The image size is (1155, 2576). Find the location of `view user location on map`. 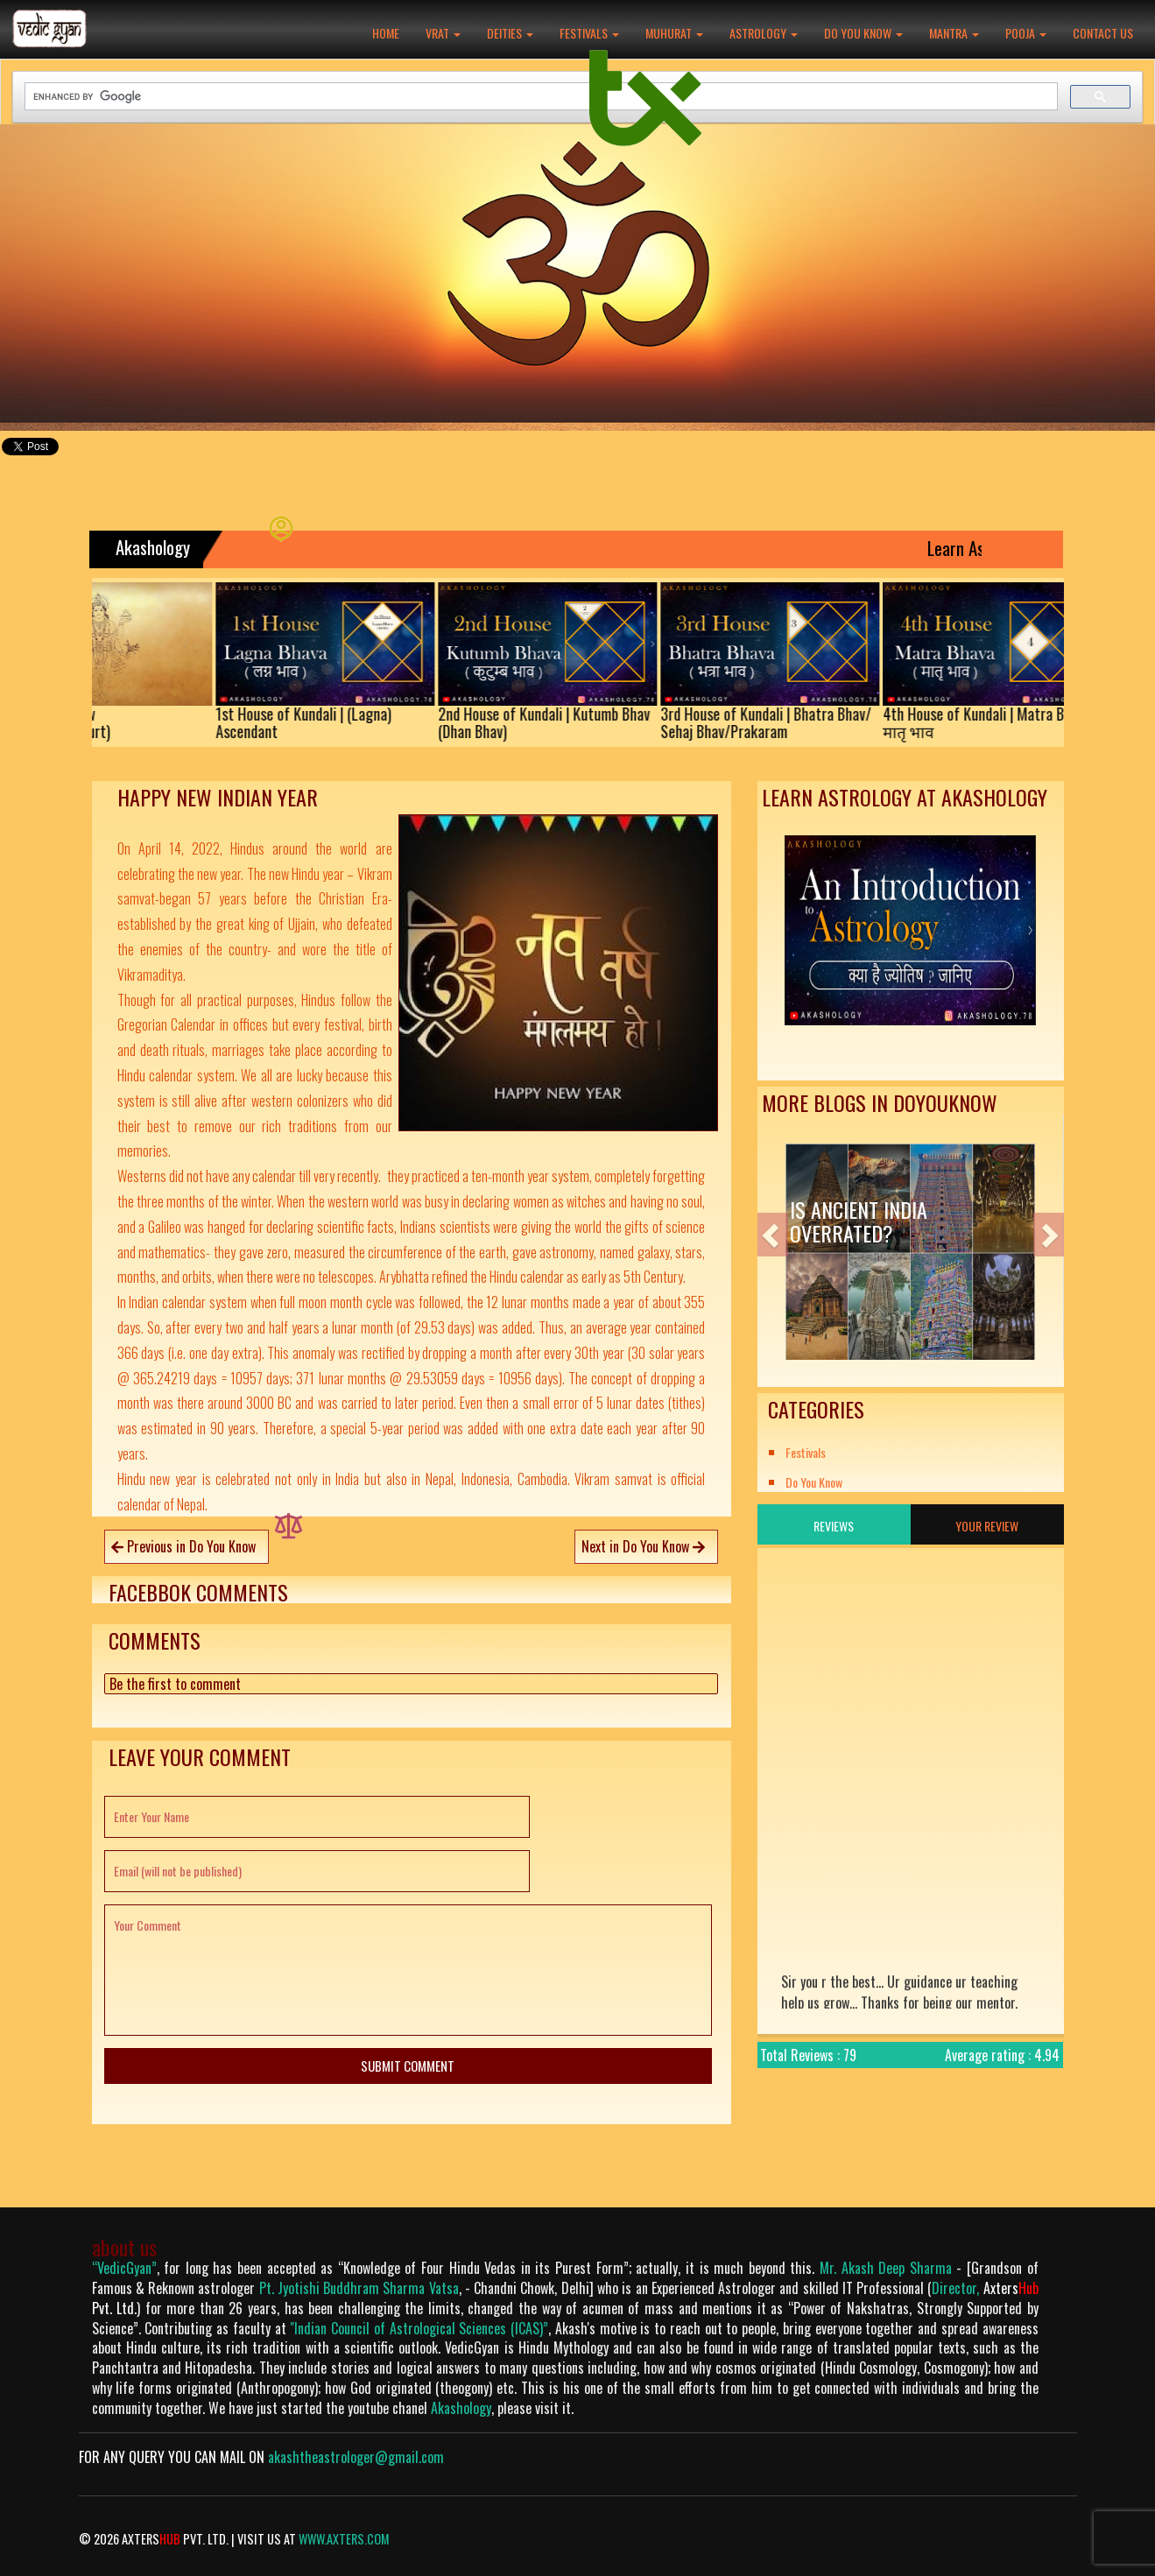

view user location on map is located at coordinates (281, 528).